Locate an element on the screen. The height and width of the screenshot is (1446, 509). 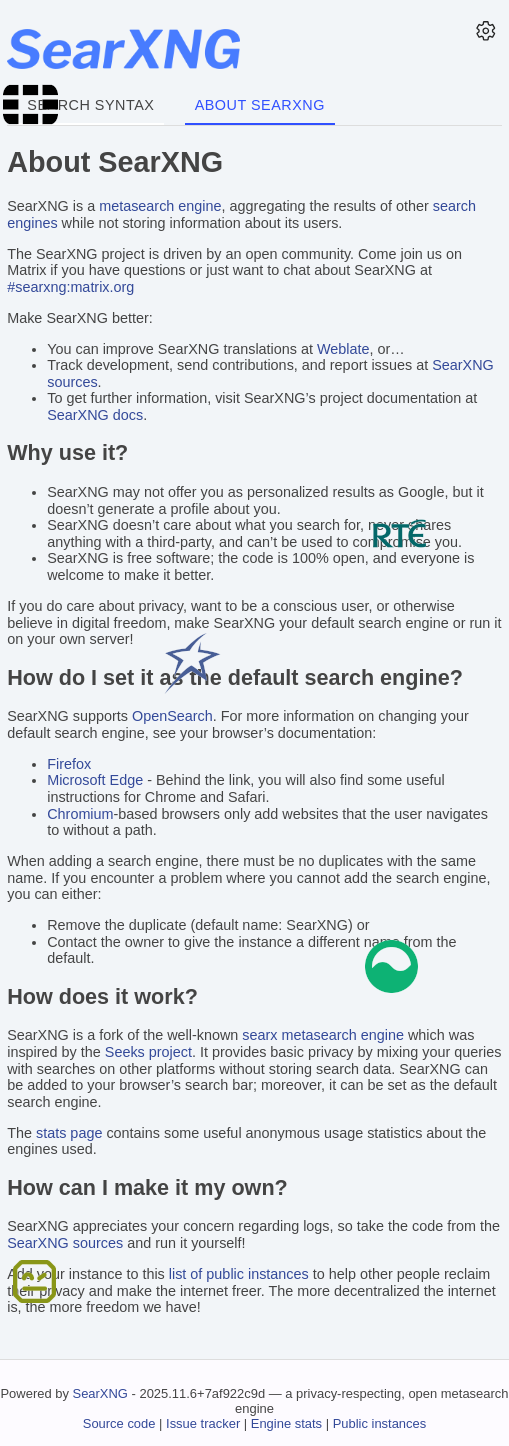
fortinet brand logo is located at coordinates (30, 104).